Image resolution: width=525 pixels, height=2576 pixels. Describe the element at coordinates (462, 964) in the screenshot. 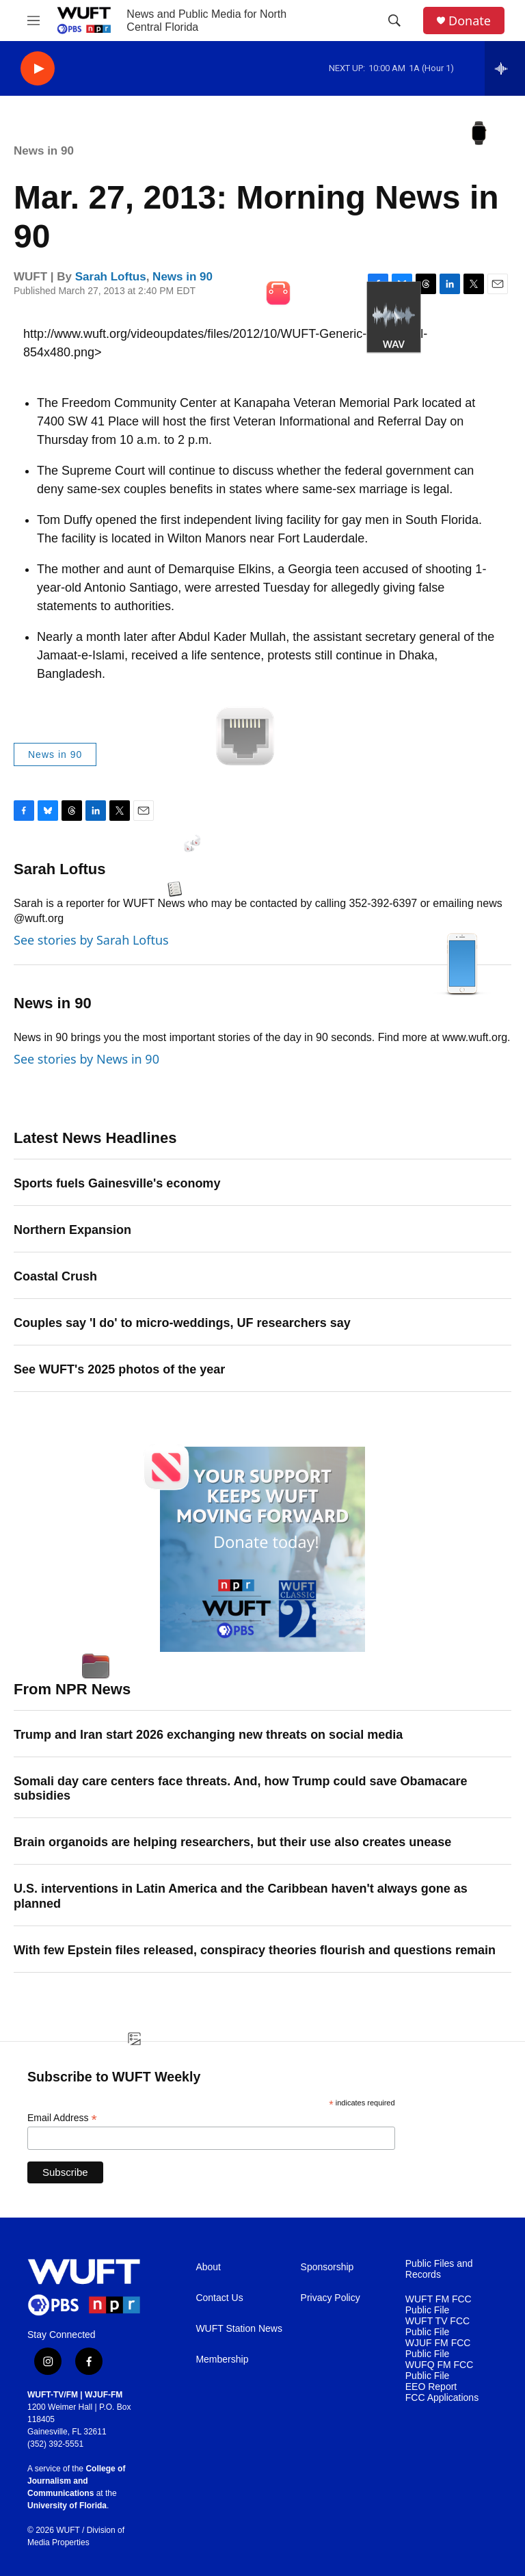

I see `iPhone 7 device icon for system identification` at that location.